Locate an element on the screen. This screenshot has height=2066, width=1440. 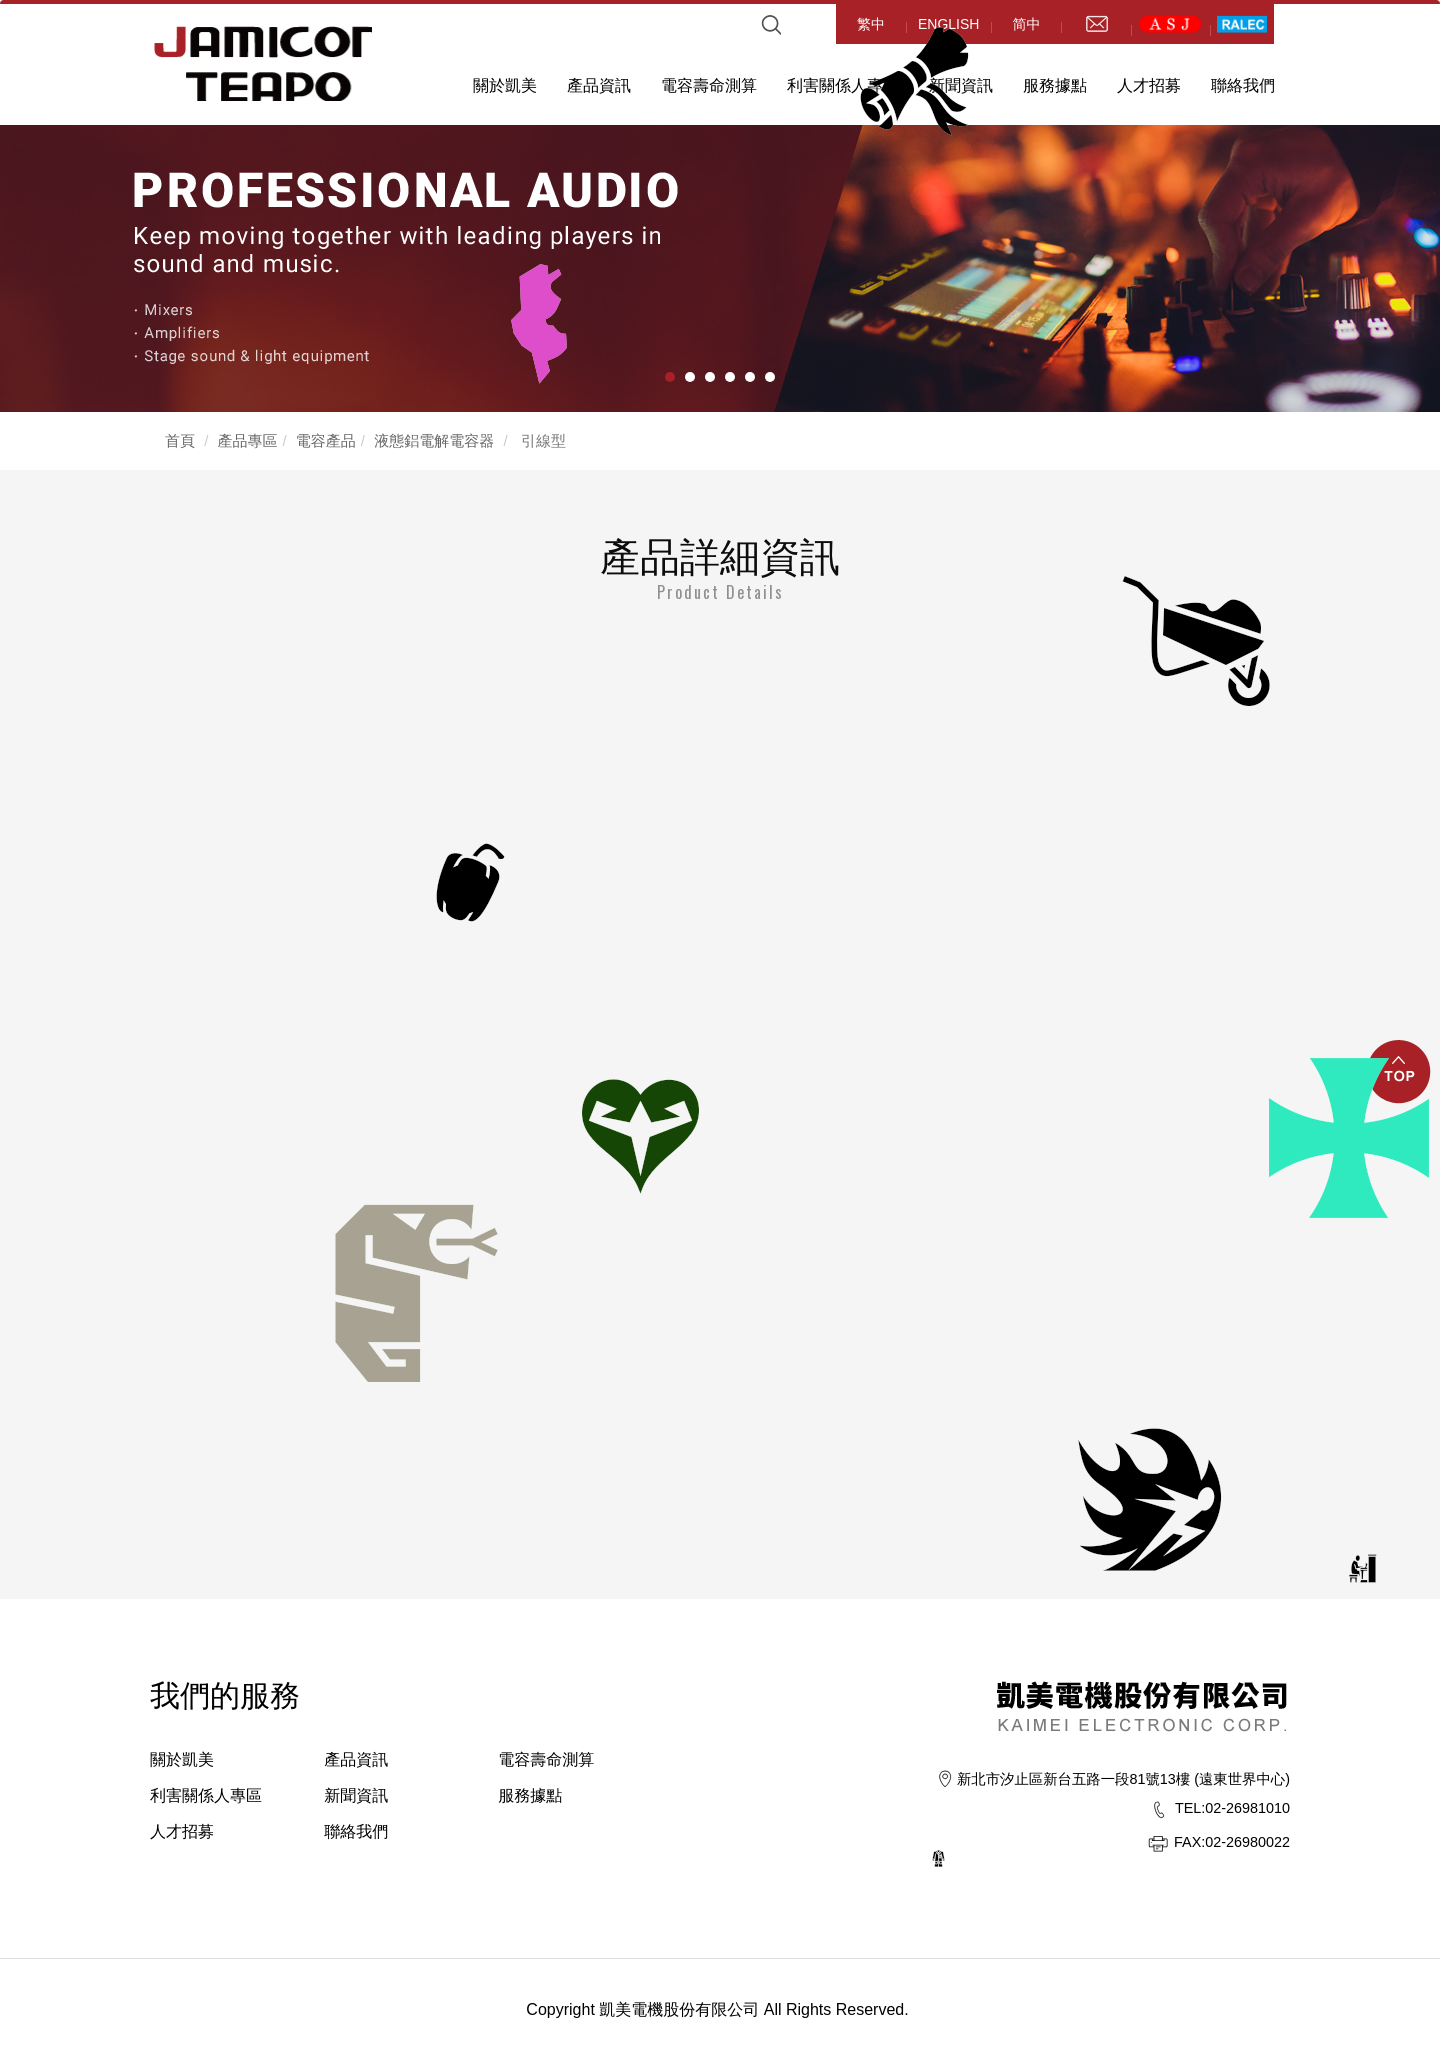
indicates an achievement or military-style badge is located at coordinates (1349, 1138).